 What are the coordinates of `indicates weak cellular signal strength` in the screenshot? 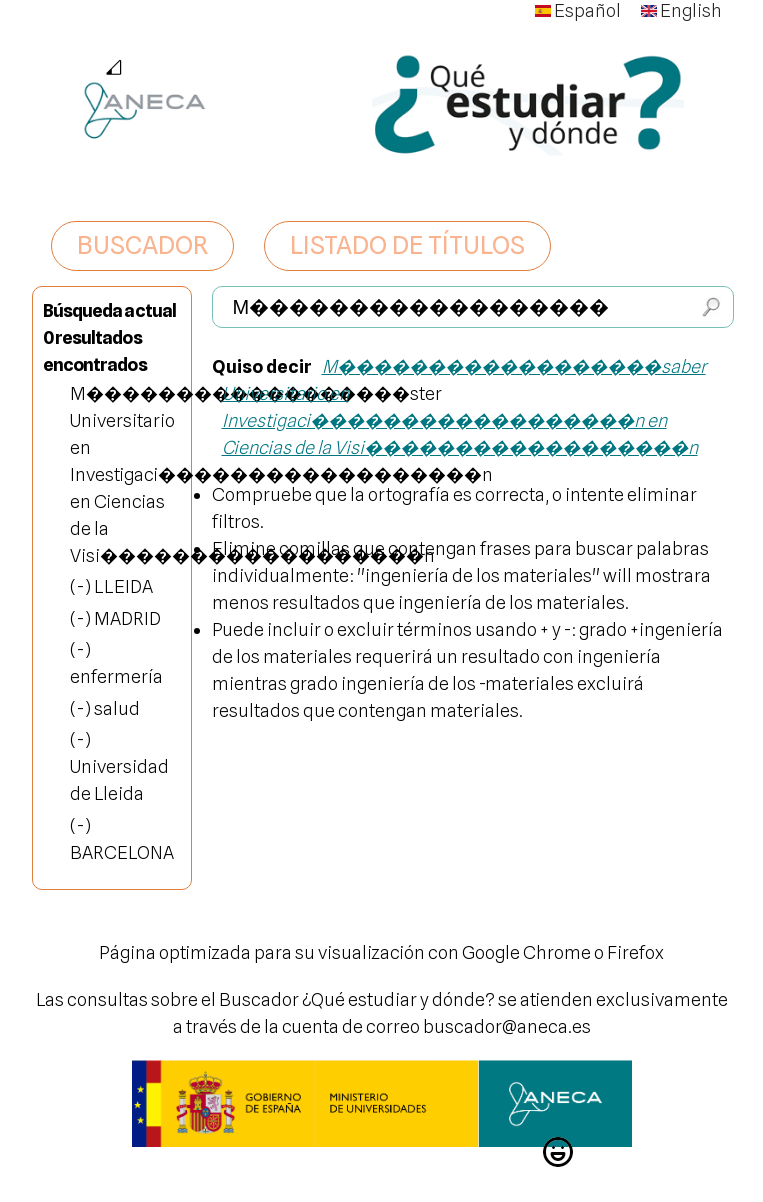 It's located at (115, 68).